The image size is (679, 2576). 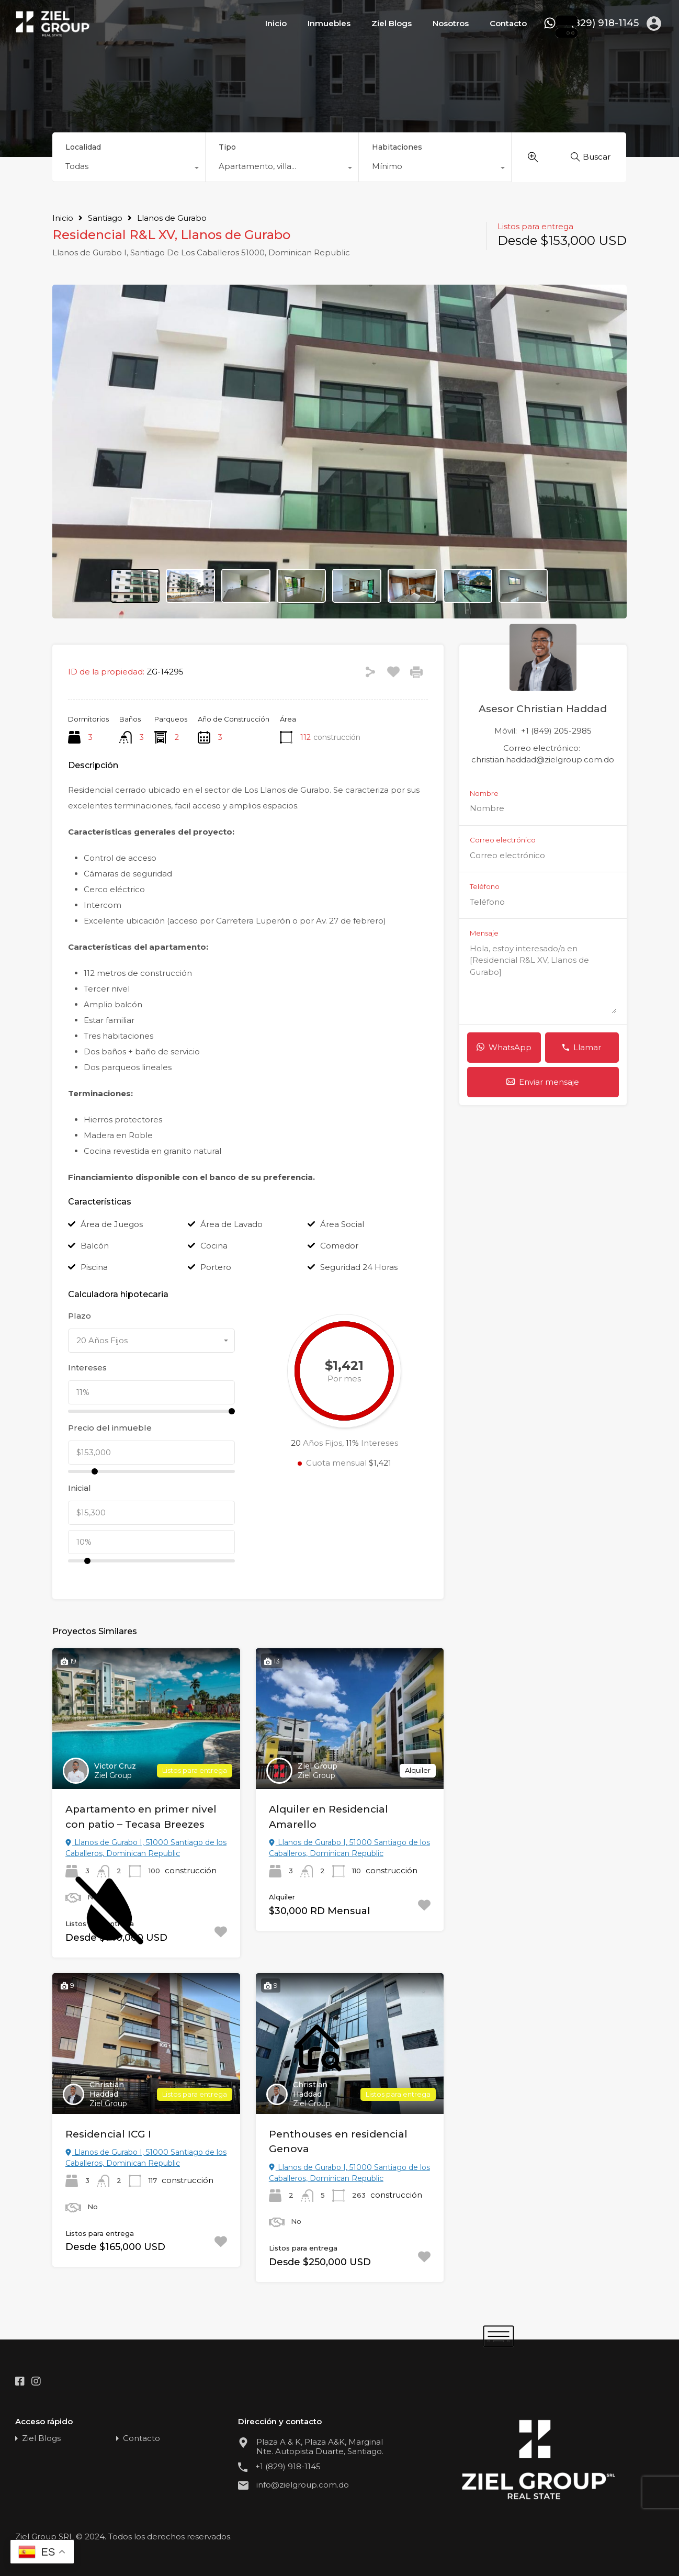 What do you see at coordinates (109, 1910) in the screenshot?
I see `disable water or liquid detection` at bounding box center [109, 1910].